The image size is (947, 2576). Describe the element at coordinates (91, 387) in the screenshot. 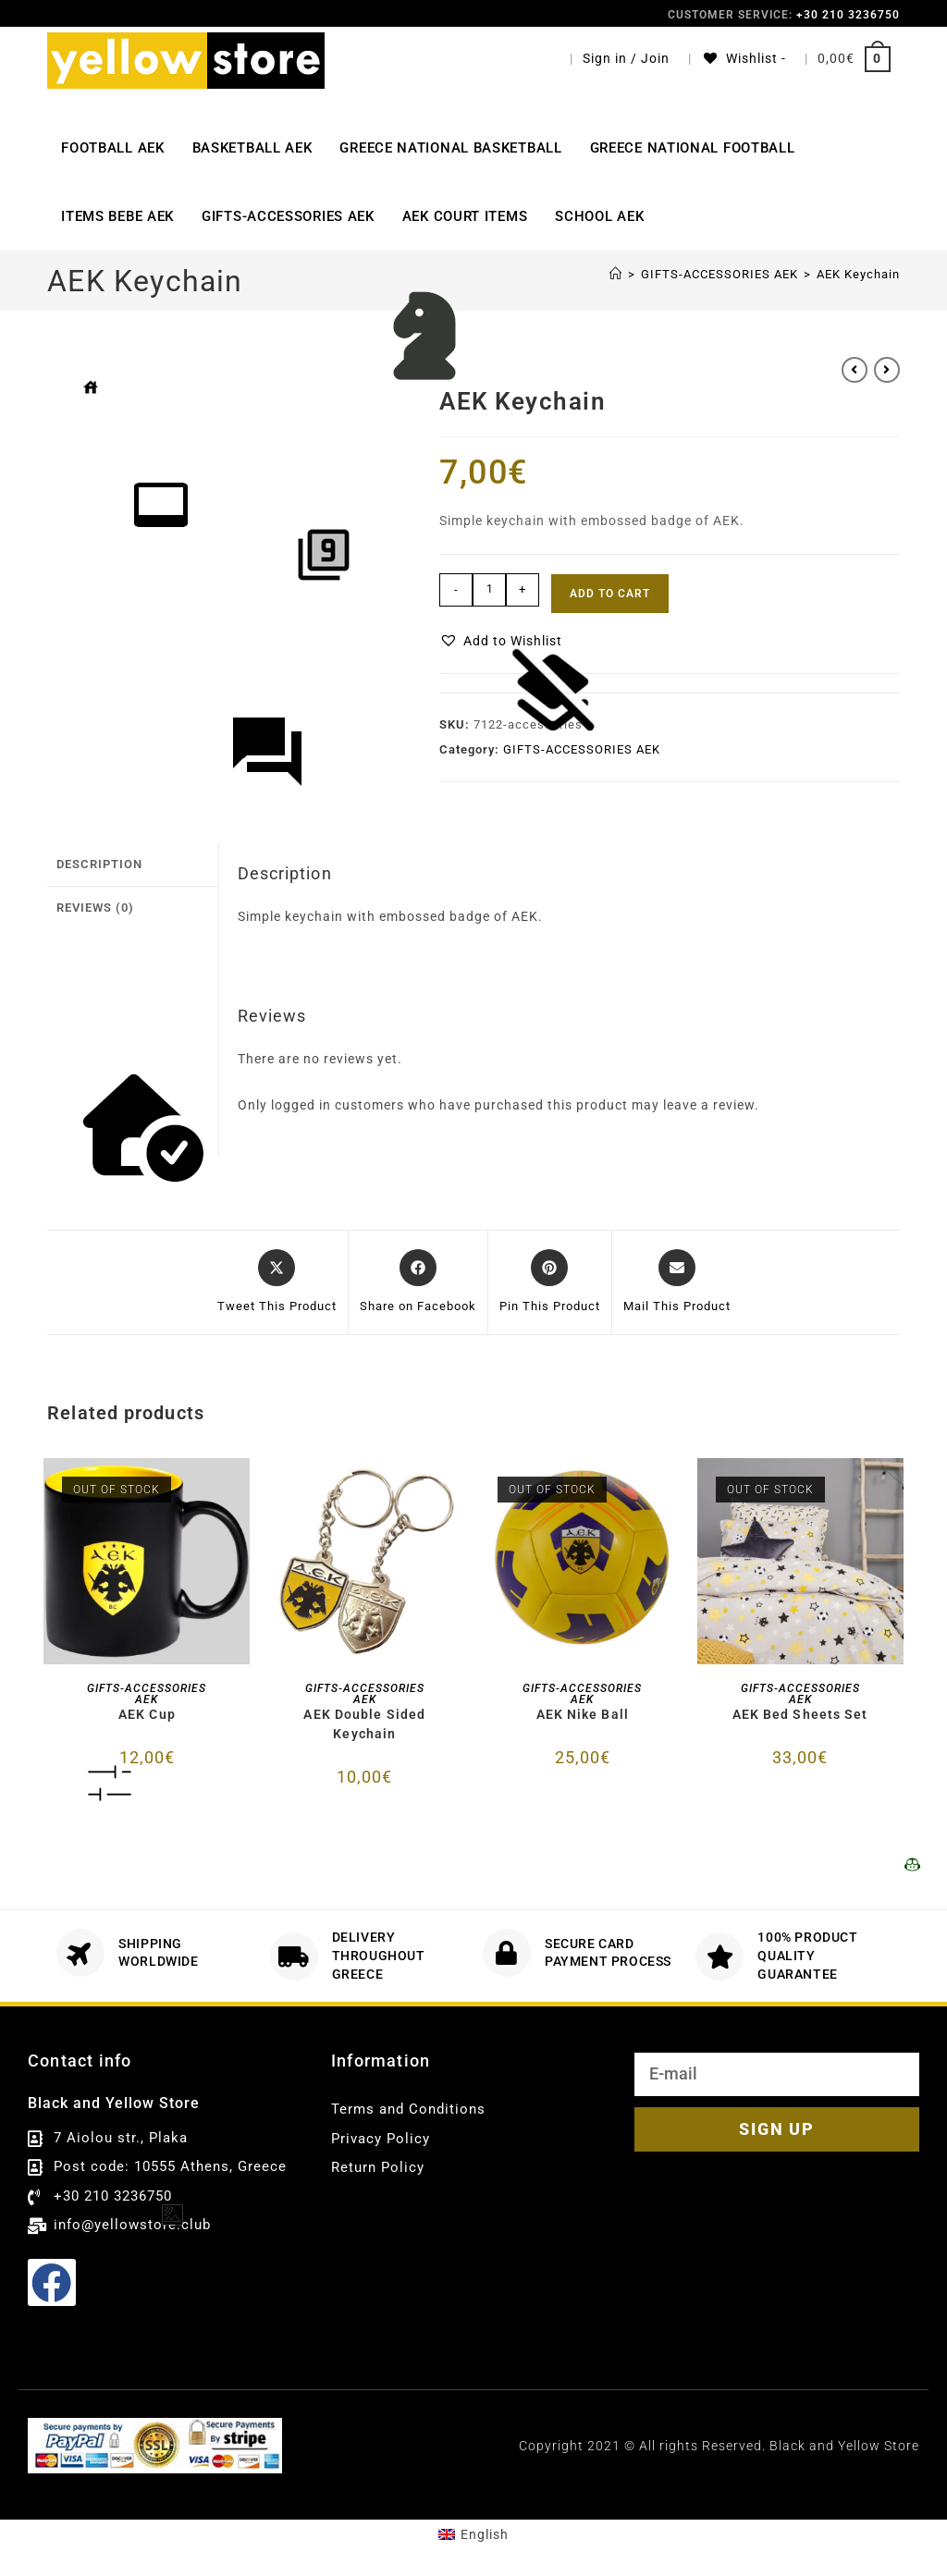

I see `go to home screen` at that location.